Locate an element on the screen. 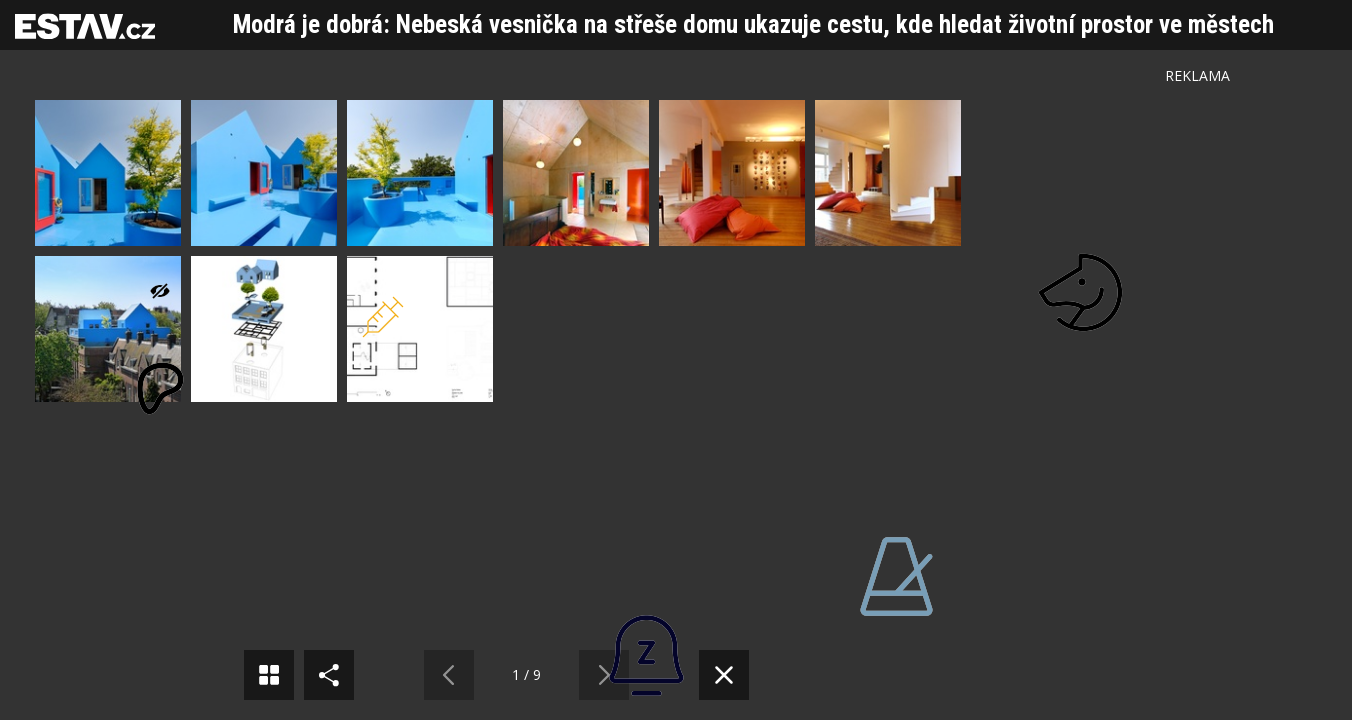 This screenshot has height=720, width=1352. hide password or sensitive content is located at coordinates (160, 291).